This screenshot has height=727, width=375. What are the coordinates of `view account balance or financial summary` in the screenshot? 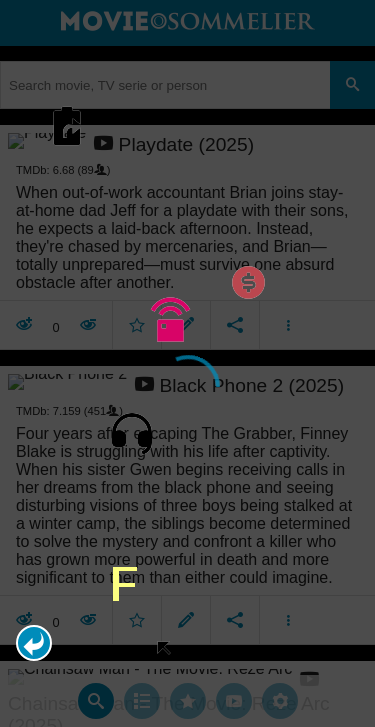 It's located at (248, 282).